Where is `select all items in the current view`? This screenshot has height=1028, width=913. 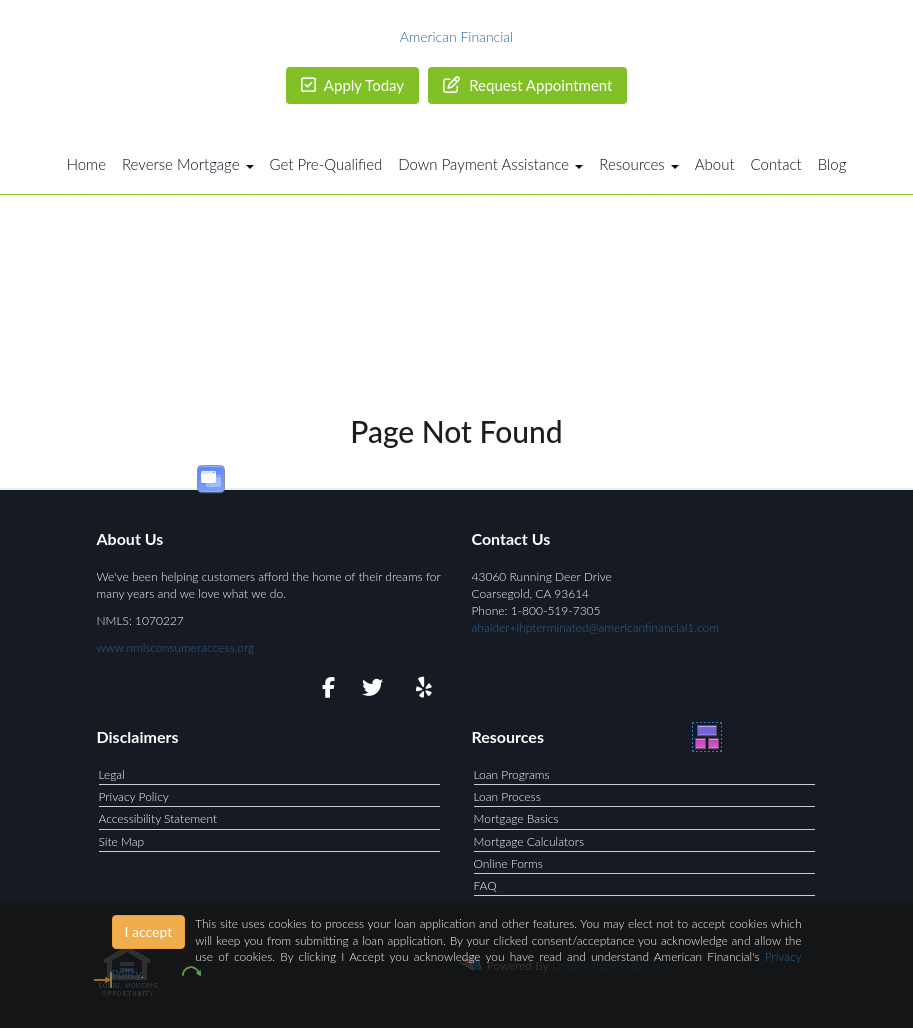 select all items in the current view is located at coordinates (707, 737).